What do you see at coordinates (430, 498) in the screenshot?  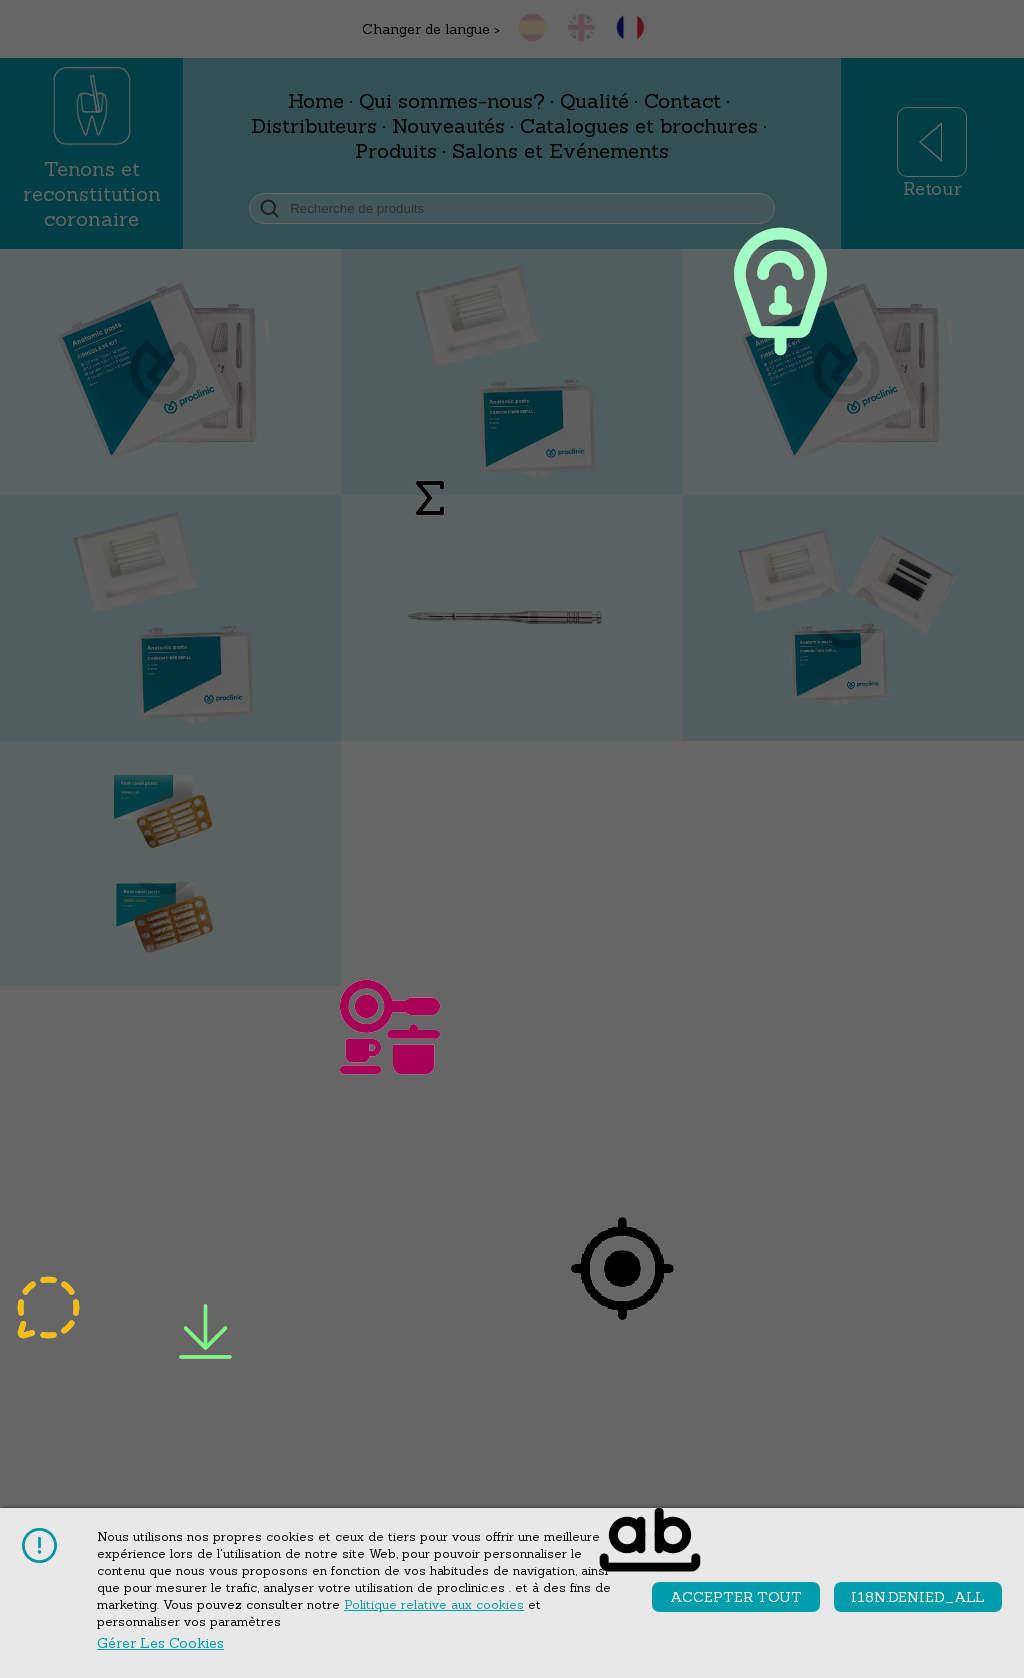 I see `calculate sum or total` at bounding box center [430, 498].